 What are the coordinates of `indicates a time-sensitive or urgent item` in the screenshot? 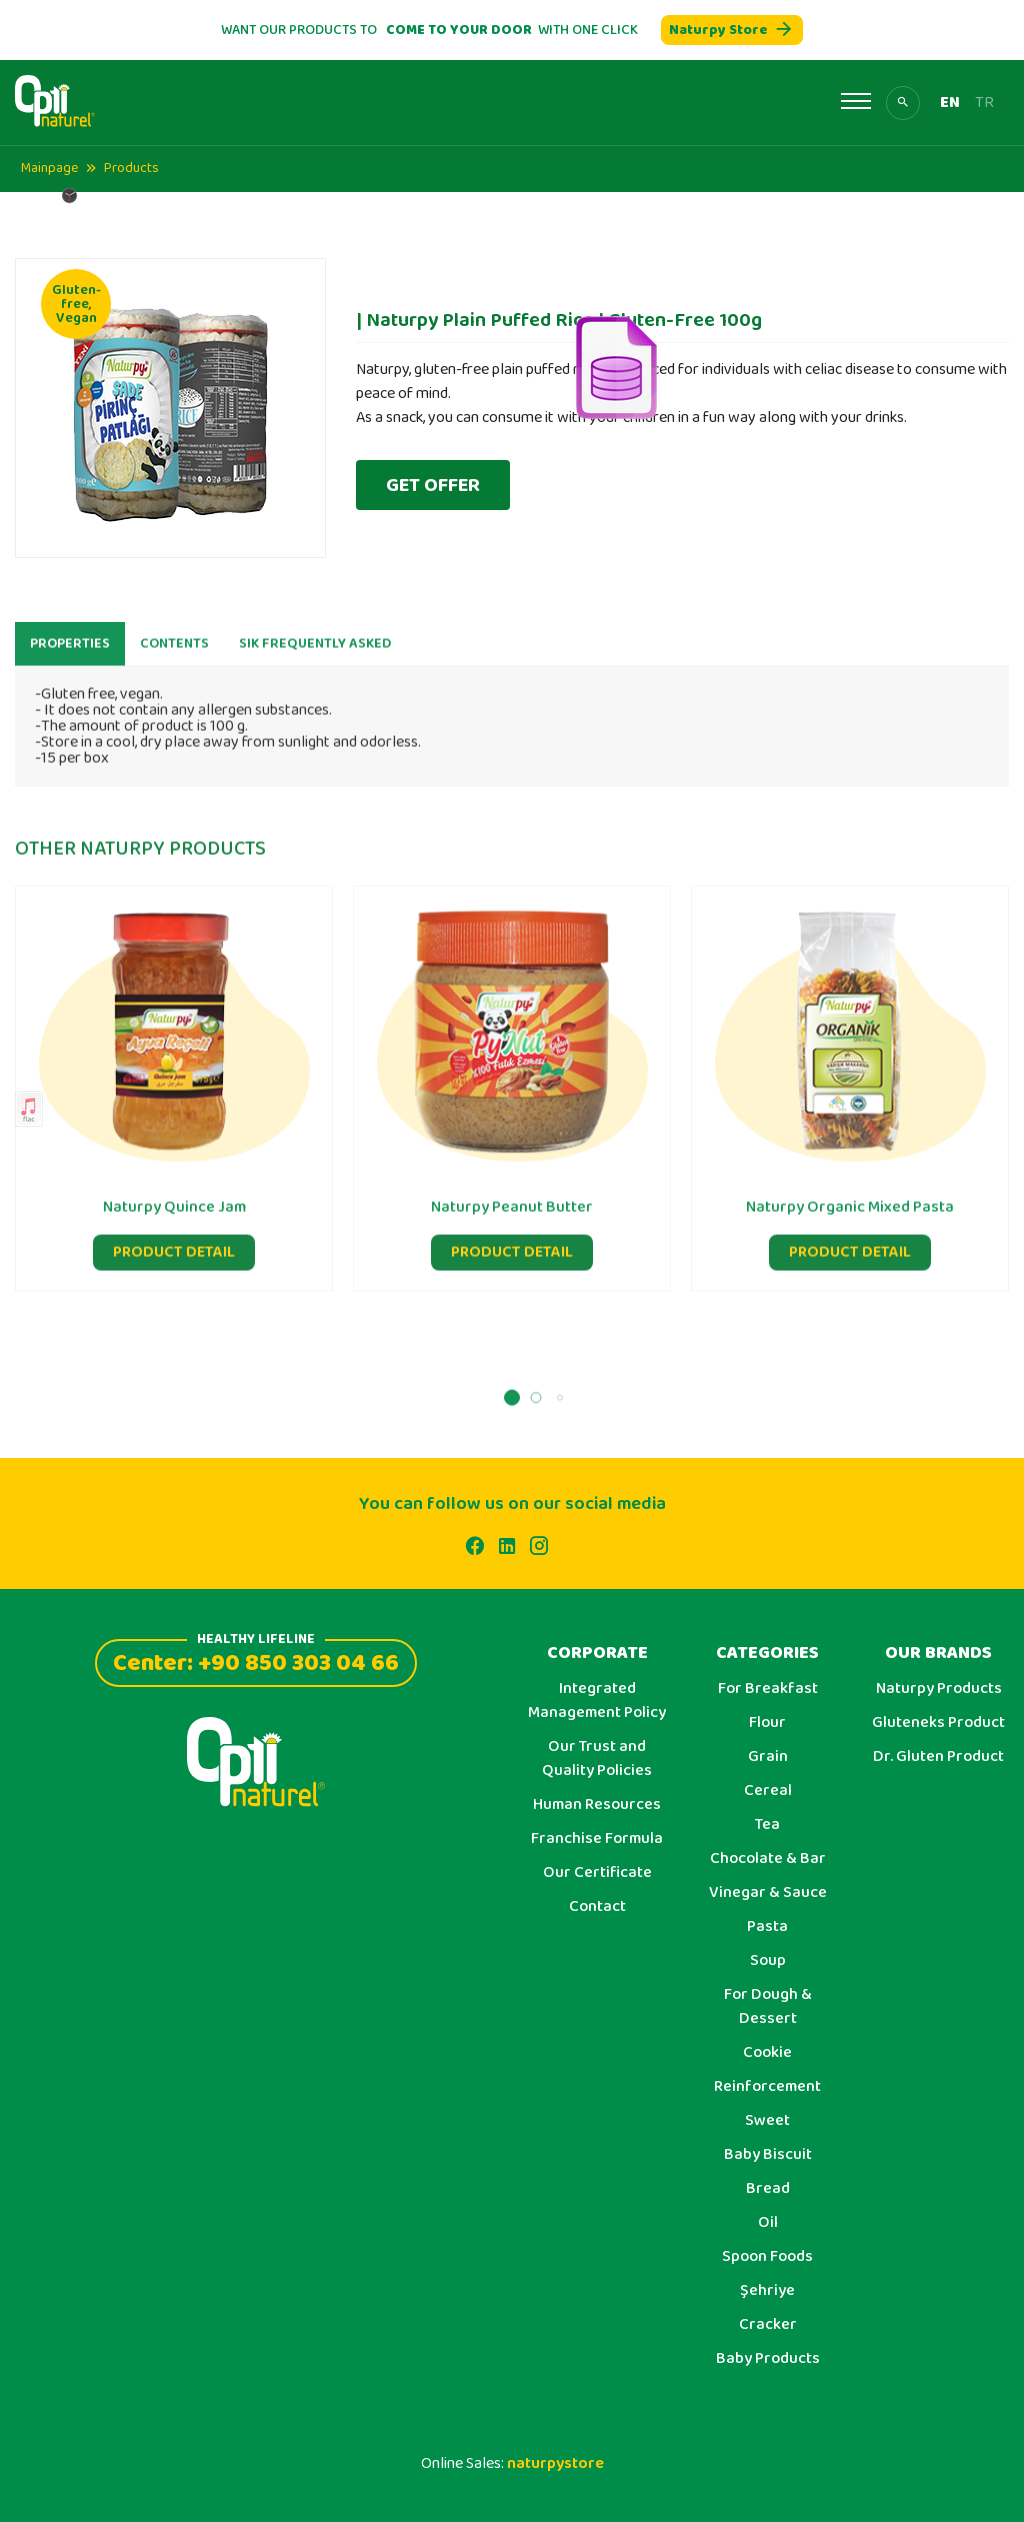 It's located at (69, 195).